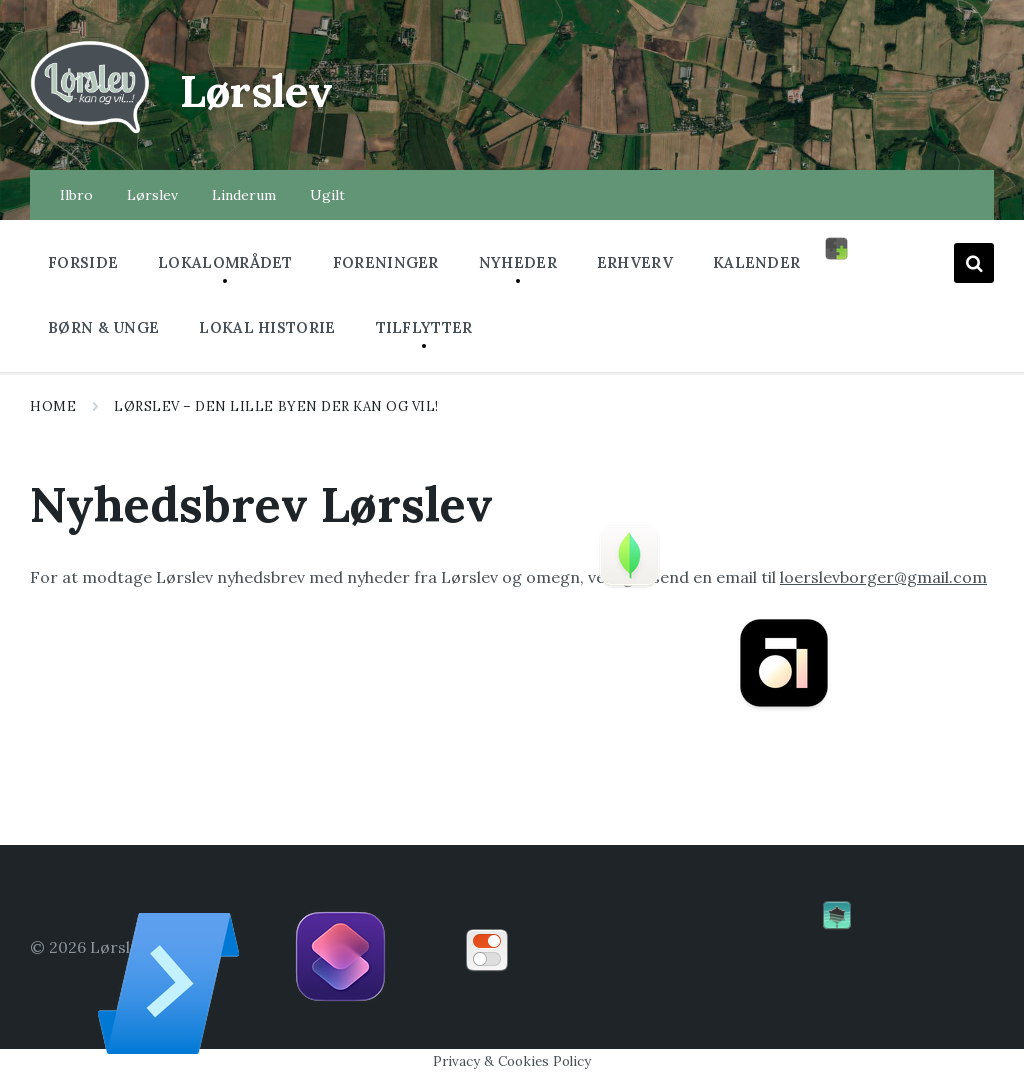 This screenshot has height=1074, width=1024. What do you see at coordinates (784, 663) in the screenshot?
I see `open anytype app` at bounding box center [784, 663].